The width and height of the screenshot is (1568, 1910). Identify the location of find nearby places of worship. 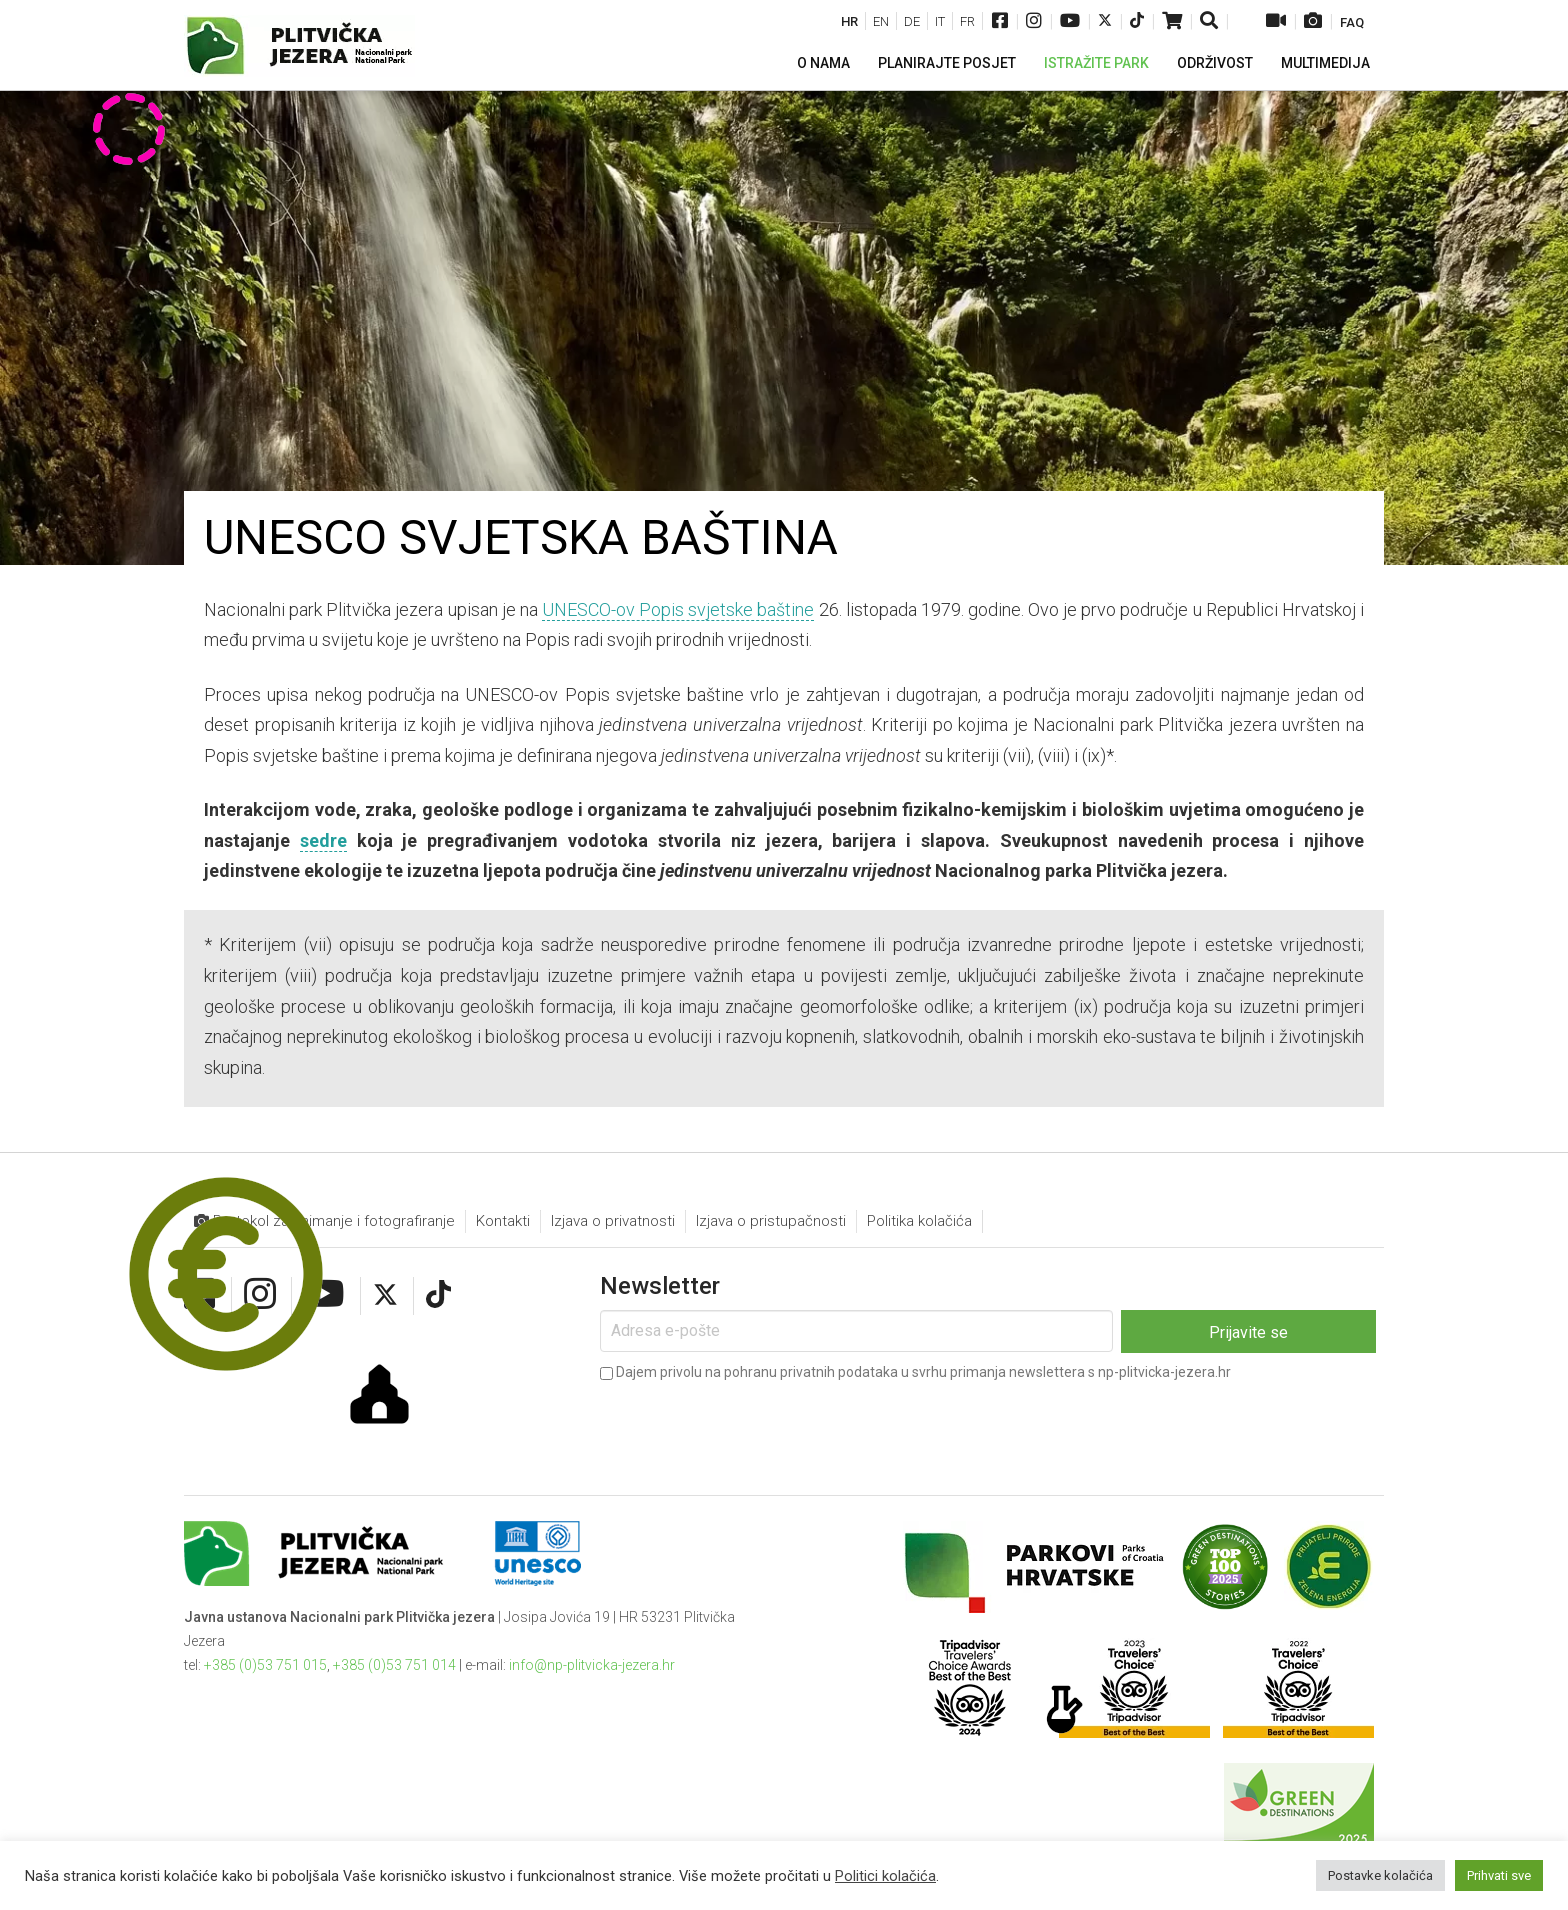
(379, 1394).